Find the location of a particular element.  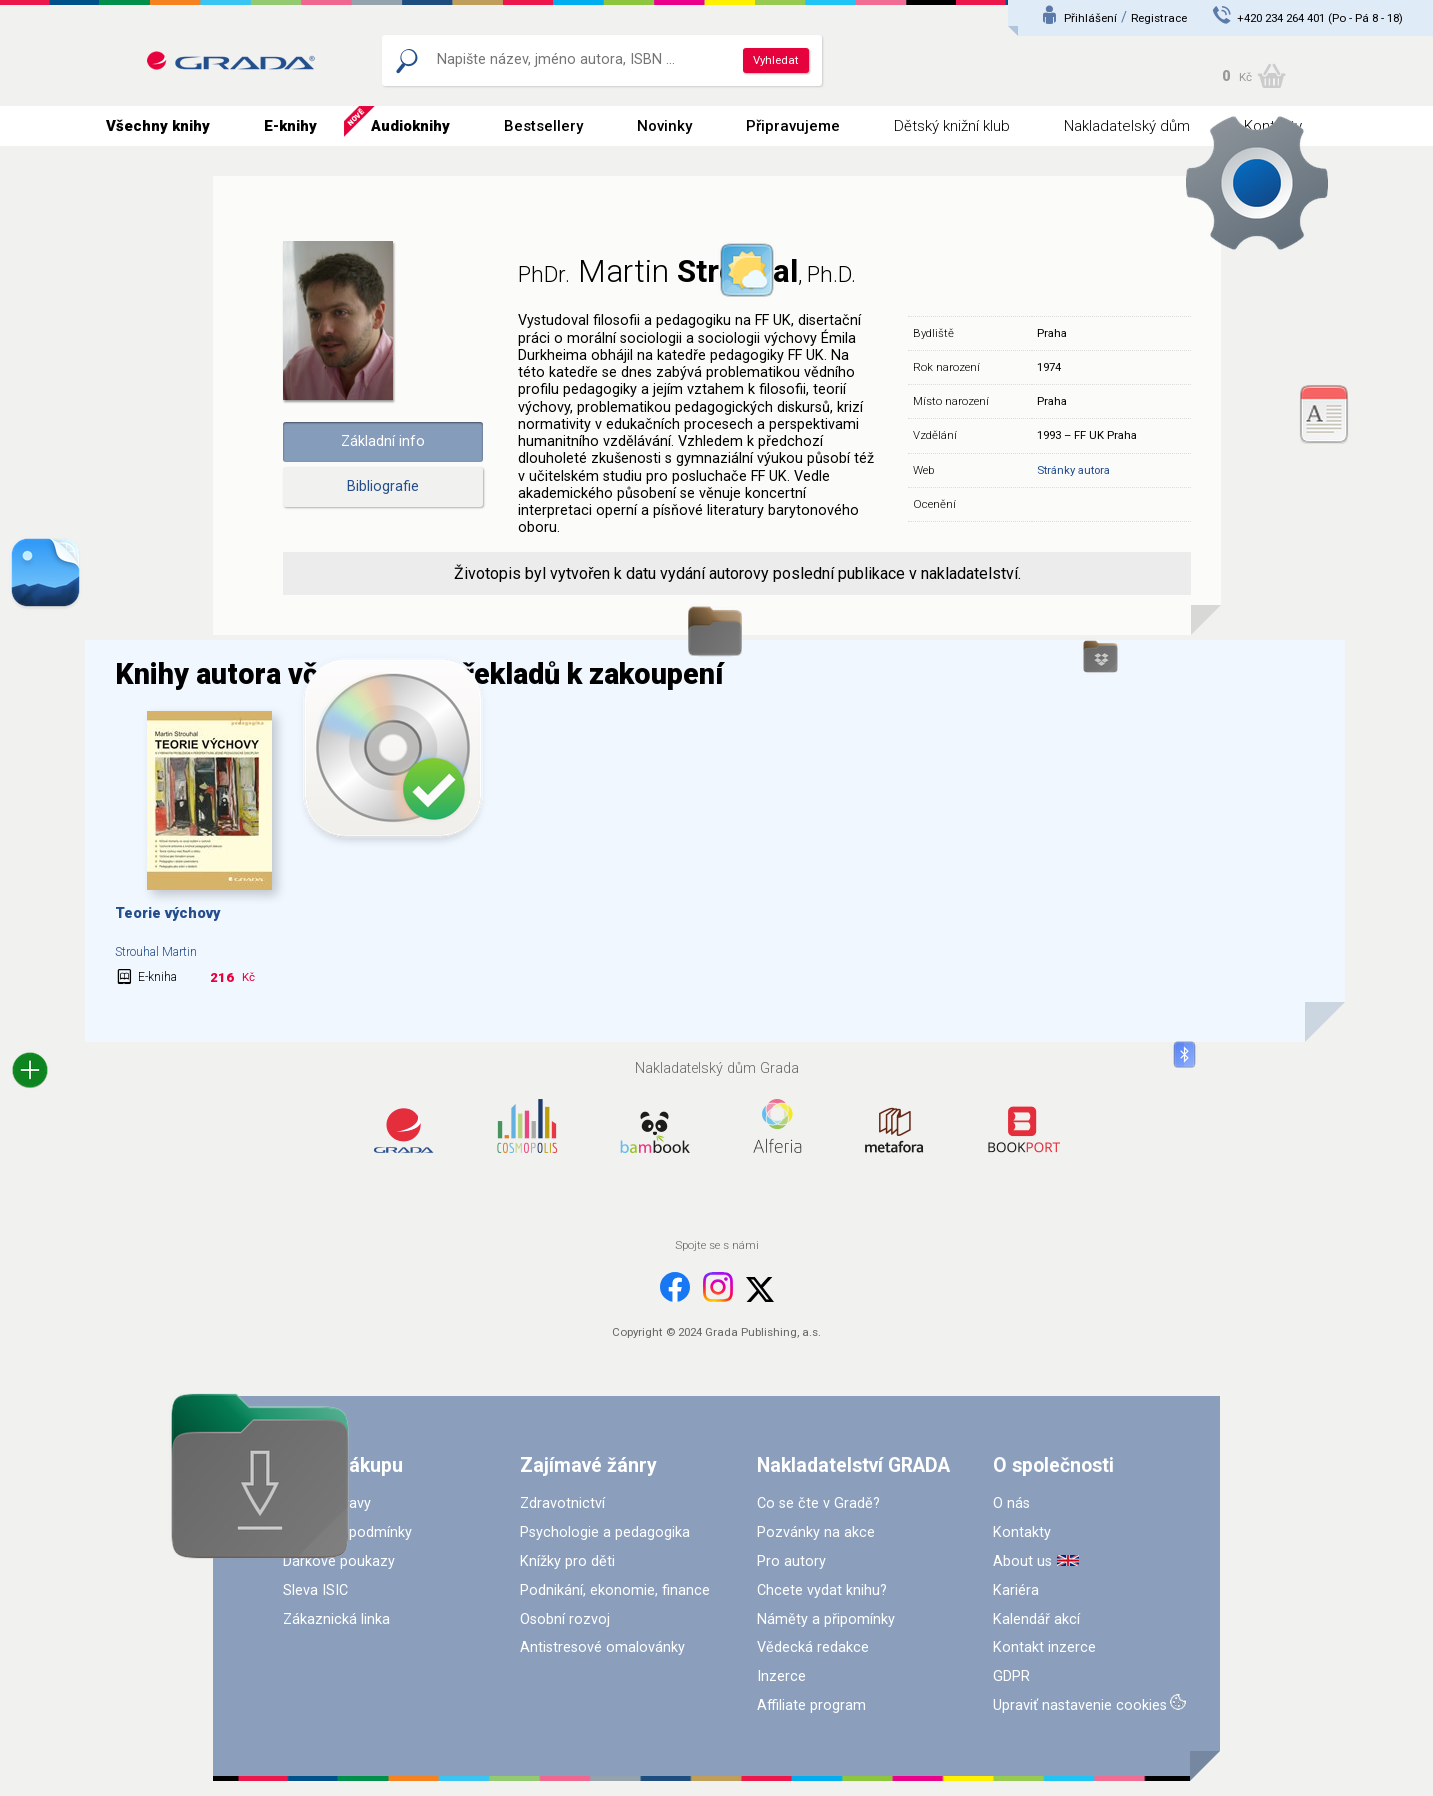

open wallpaper settings is located at coordinates (45, 572).